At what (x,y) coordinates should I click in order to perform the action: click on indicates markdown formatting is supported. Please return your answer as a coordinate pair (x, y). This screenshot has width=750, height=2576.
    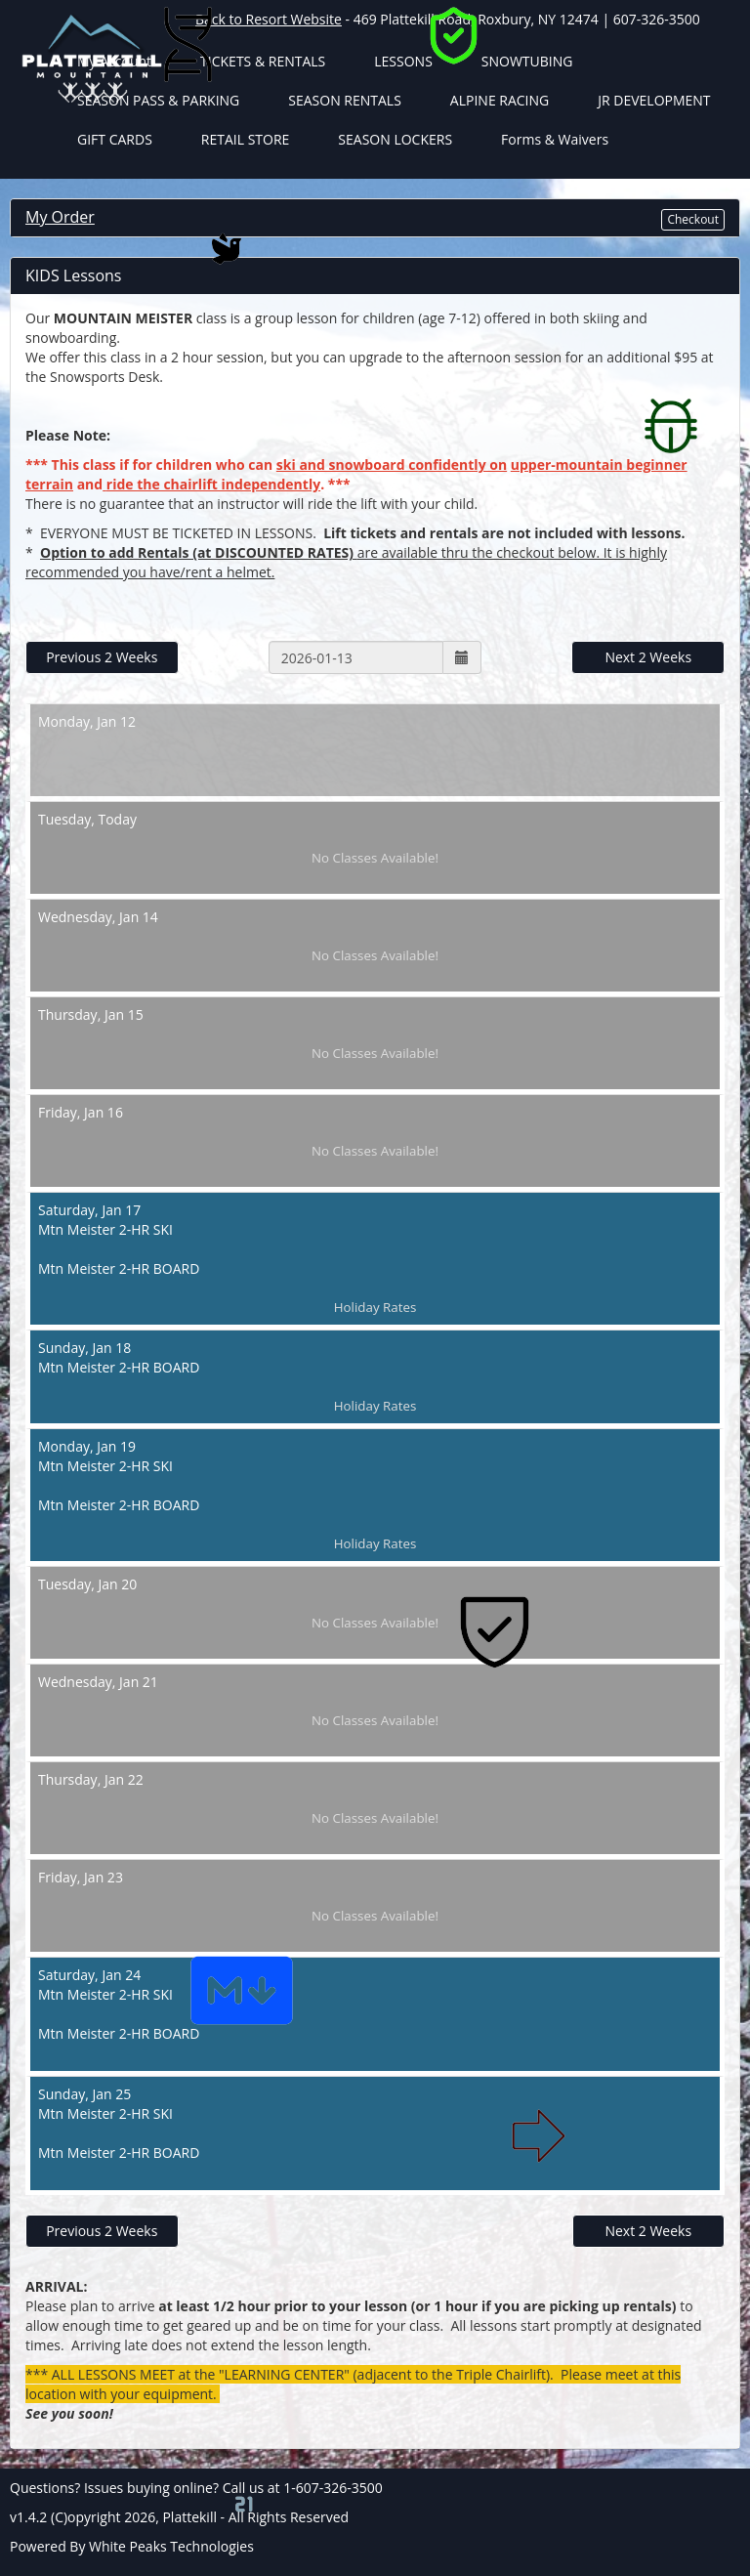
    Looking at the image, I should click on (241, 1990).